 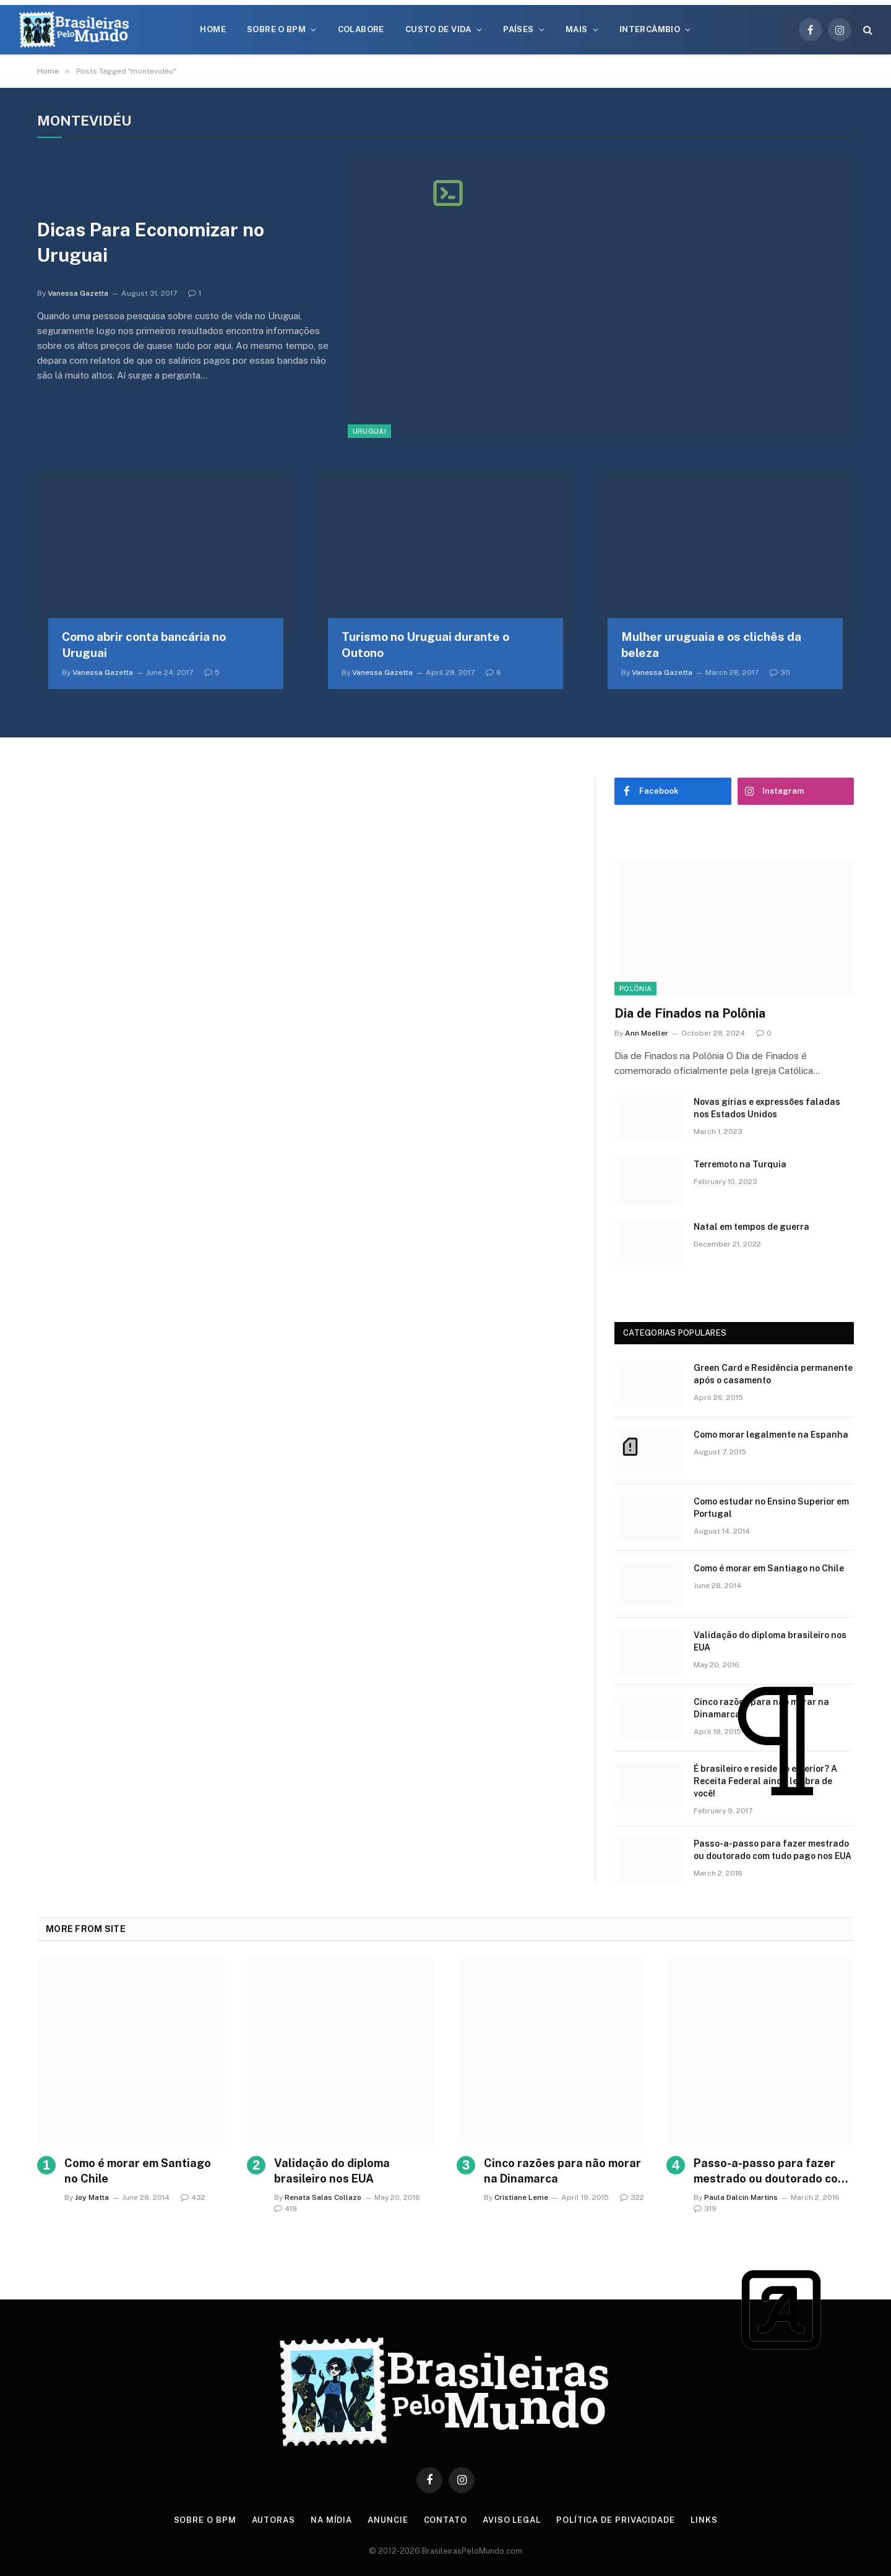 I want to click on open command line terminal, so click(x=448, y=193).